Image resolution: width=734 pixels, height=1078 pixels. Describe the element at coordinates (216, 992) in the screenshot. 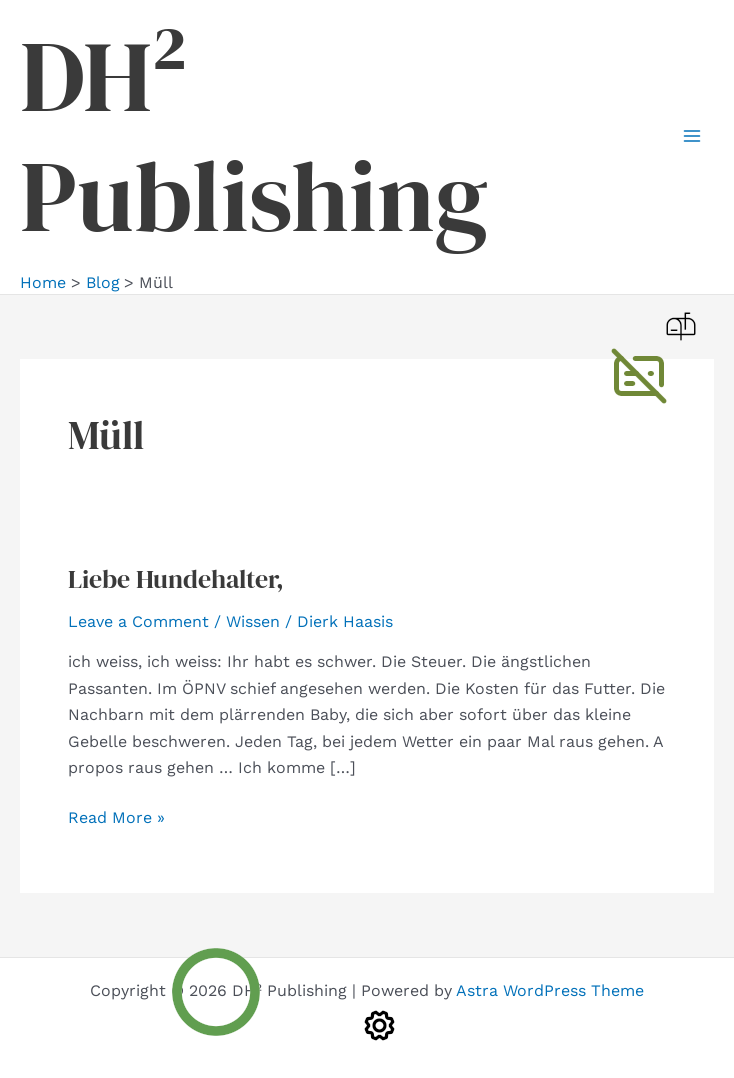

I see `unselected radio button or checkbox option` at that location.